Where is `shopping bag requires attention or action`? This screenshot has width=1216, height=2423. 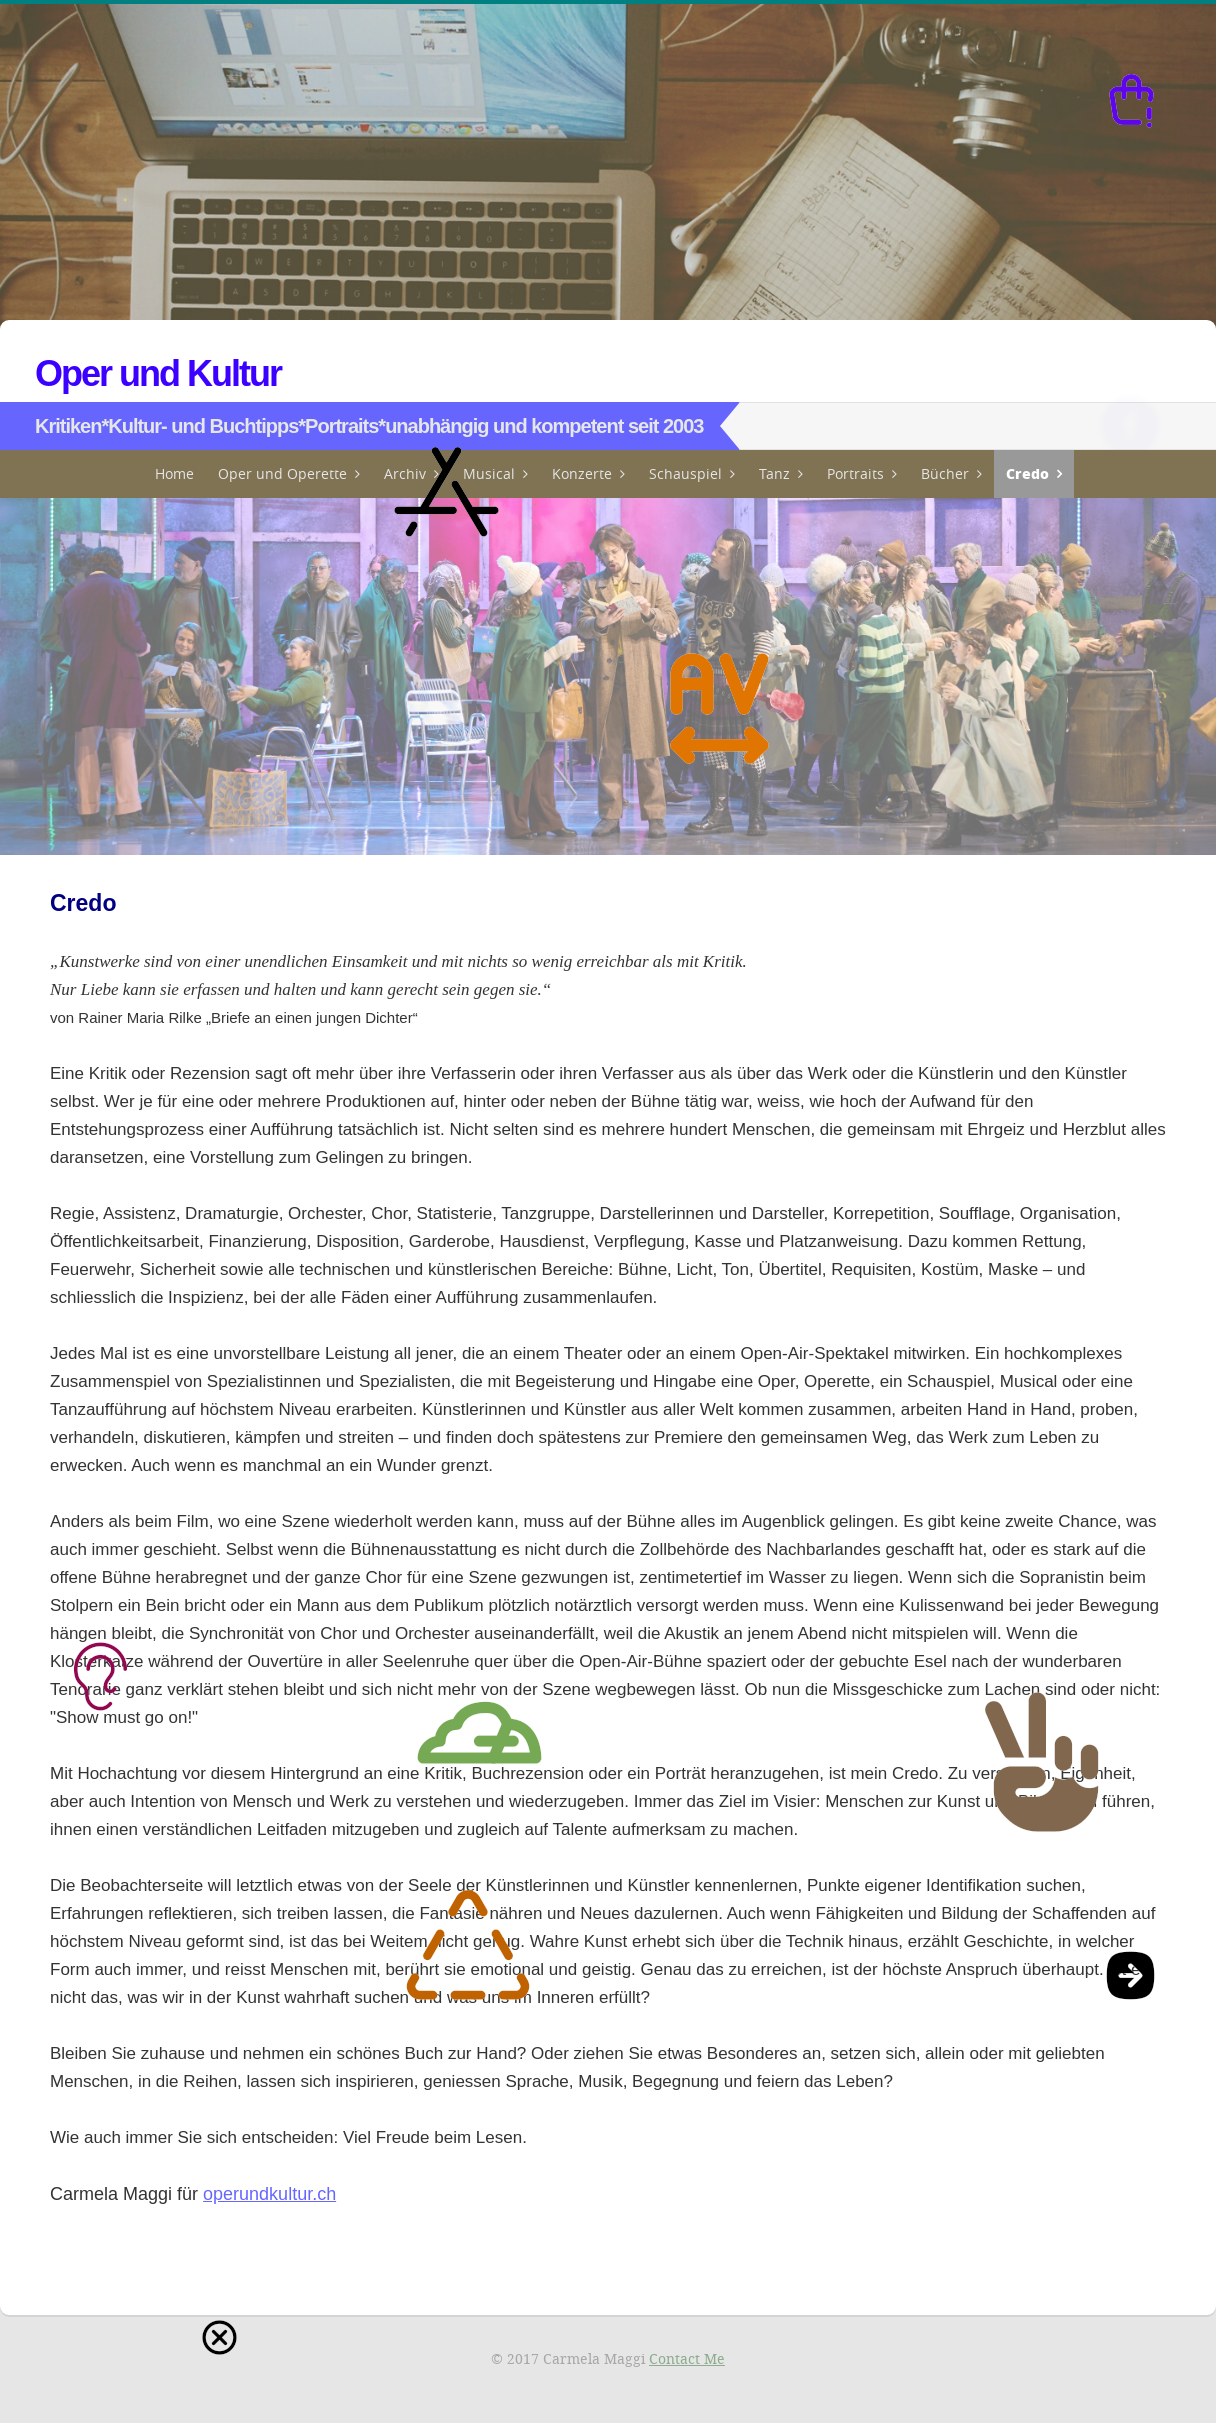
shopping bag requires attention or action is located at coordinates (1131, 99).